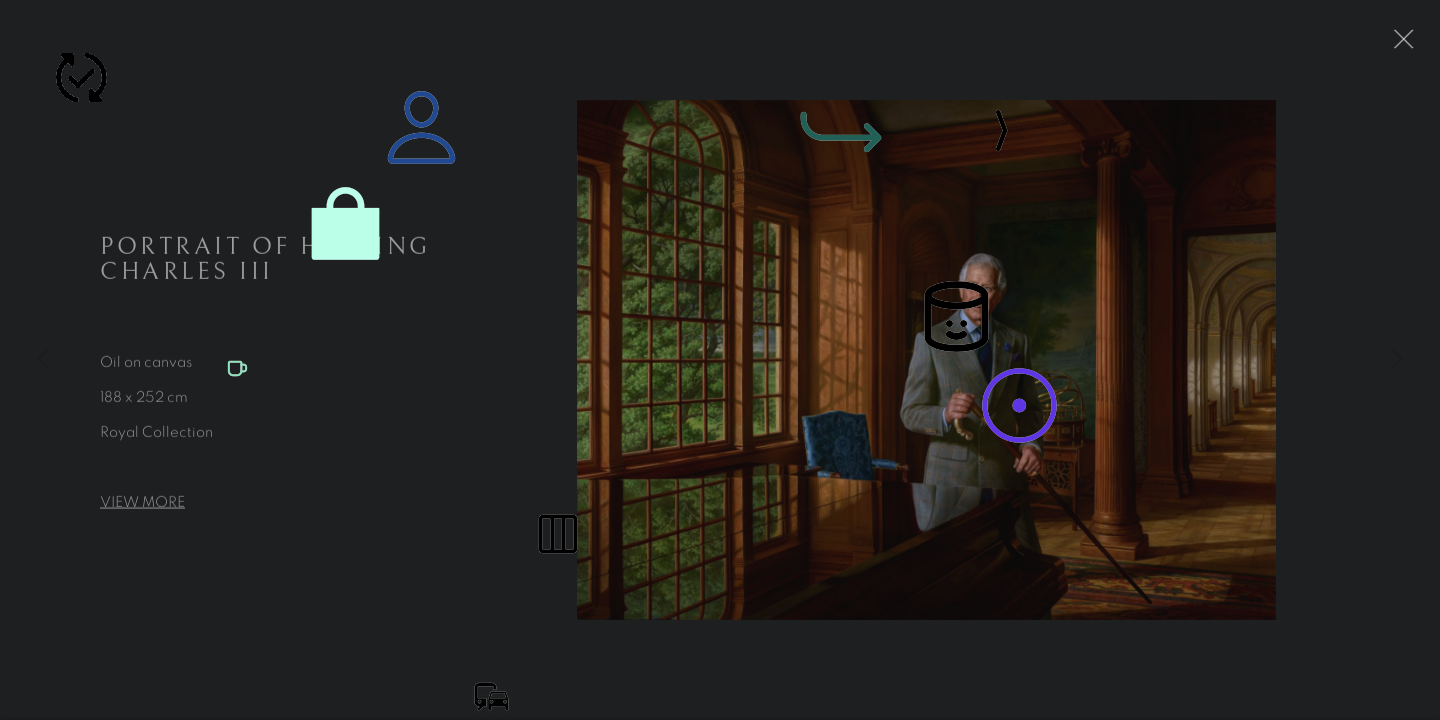 The height and width of the screenshot is (720, 1440). Describe the element at coordinates (1019, 405) in the screenshot. I see `view open issues in a repository` at that location.